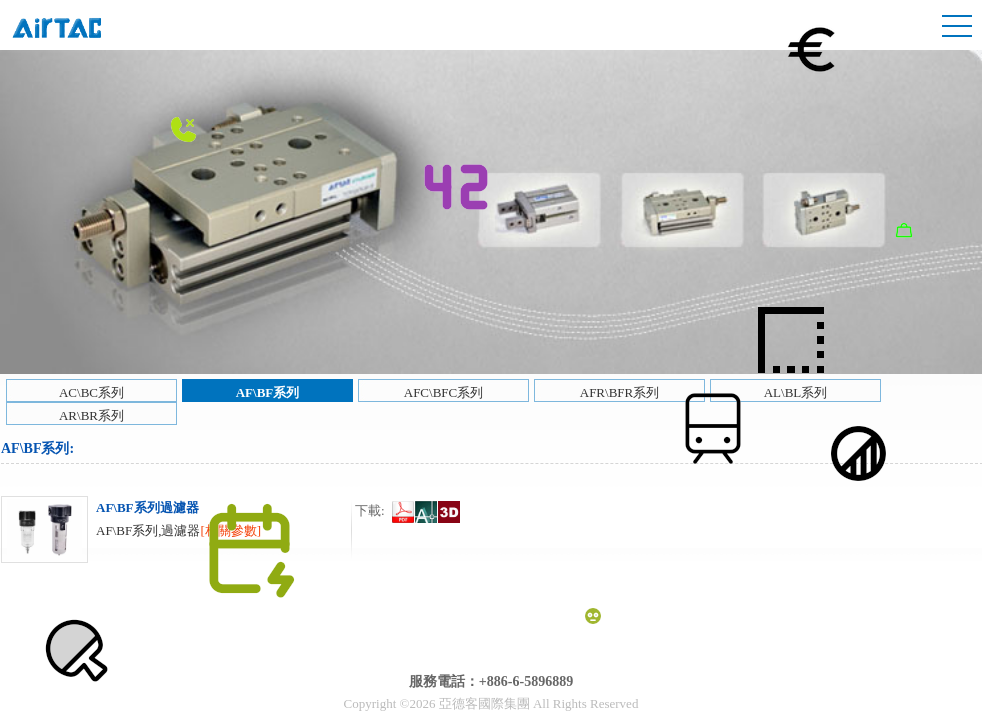 The image size is (982, 720). What do you see at coordinates (456, 187) in the screenshot?
I see `displays the number 42 as a label or count indicator` at bounding box center [456, 187].